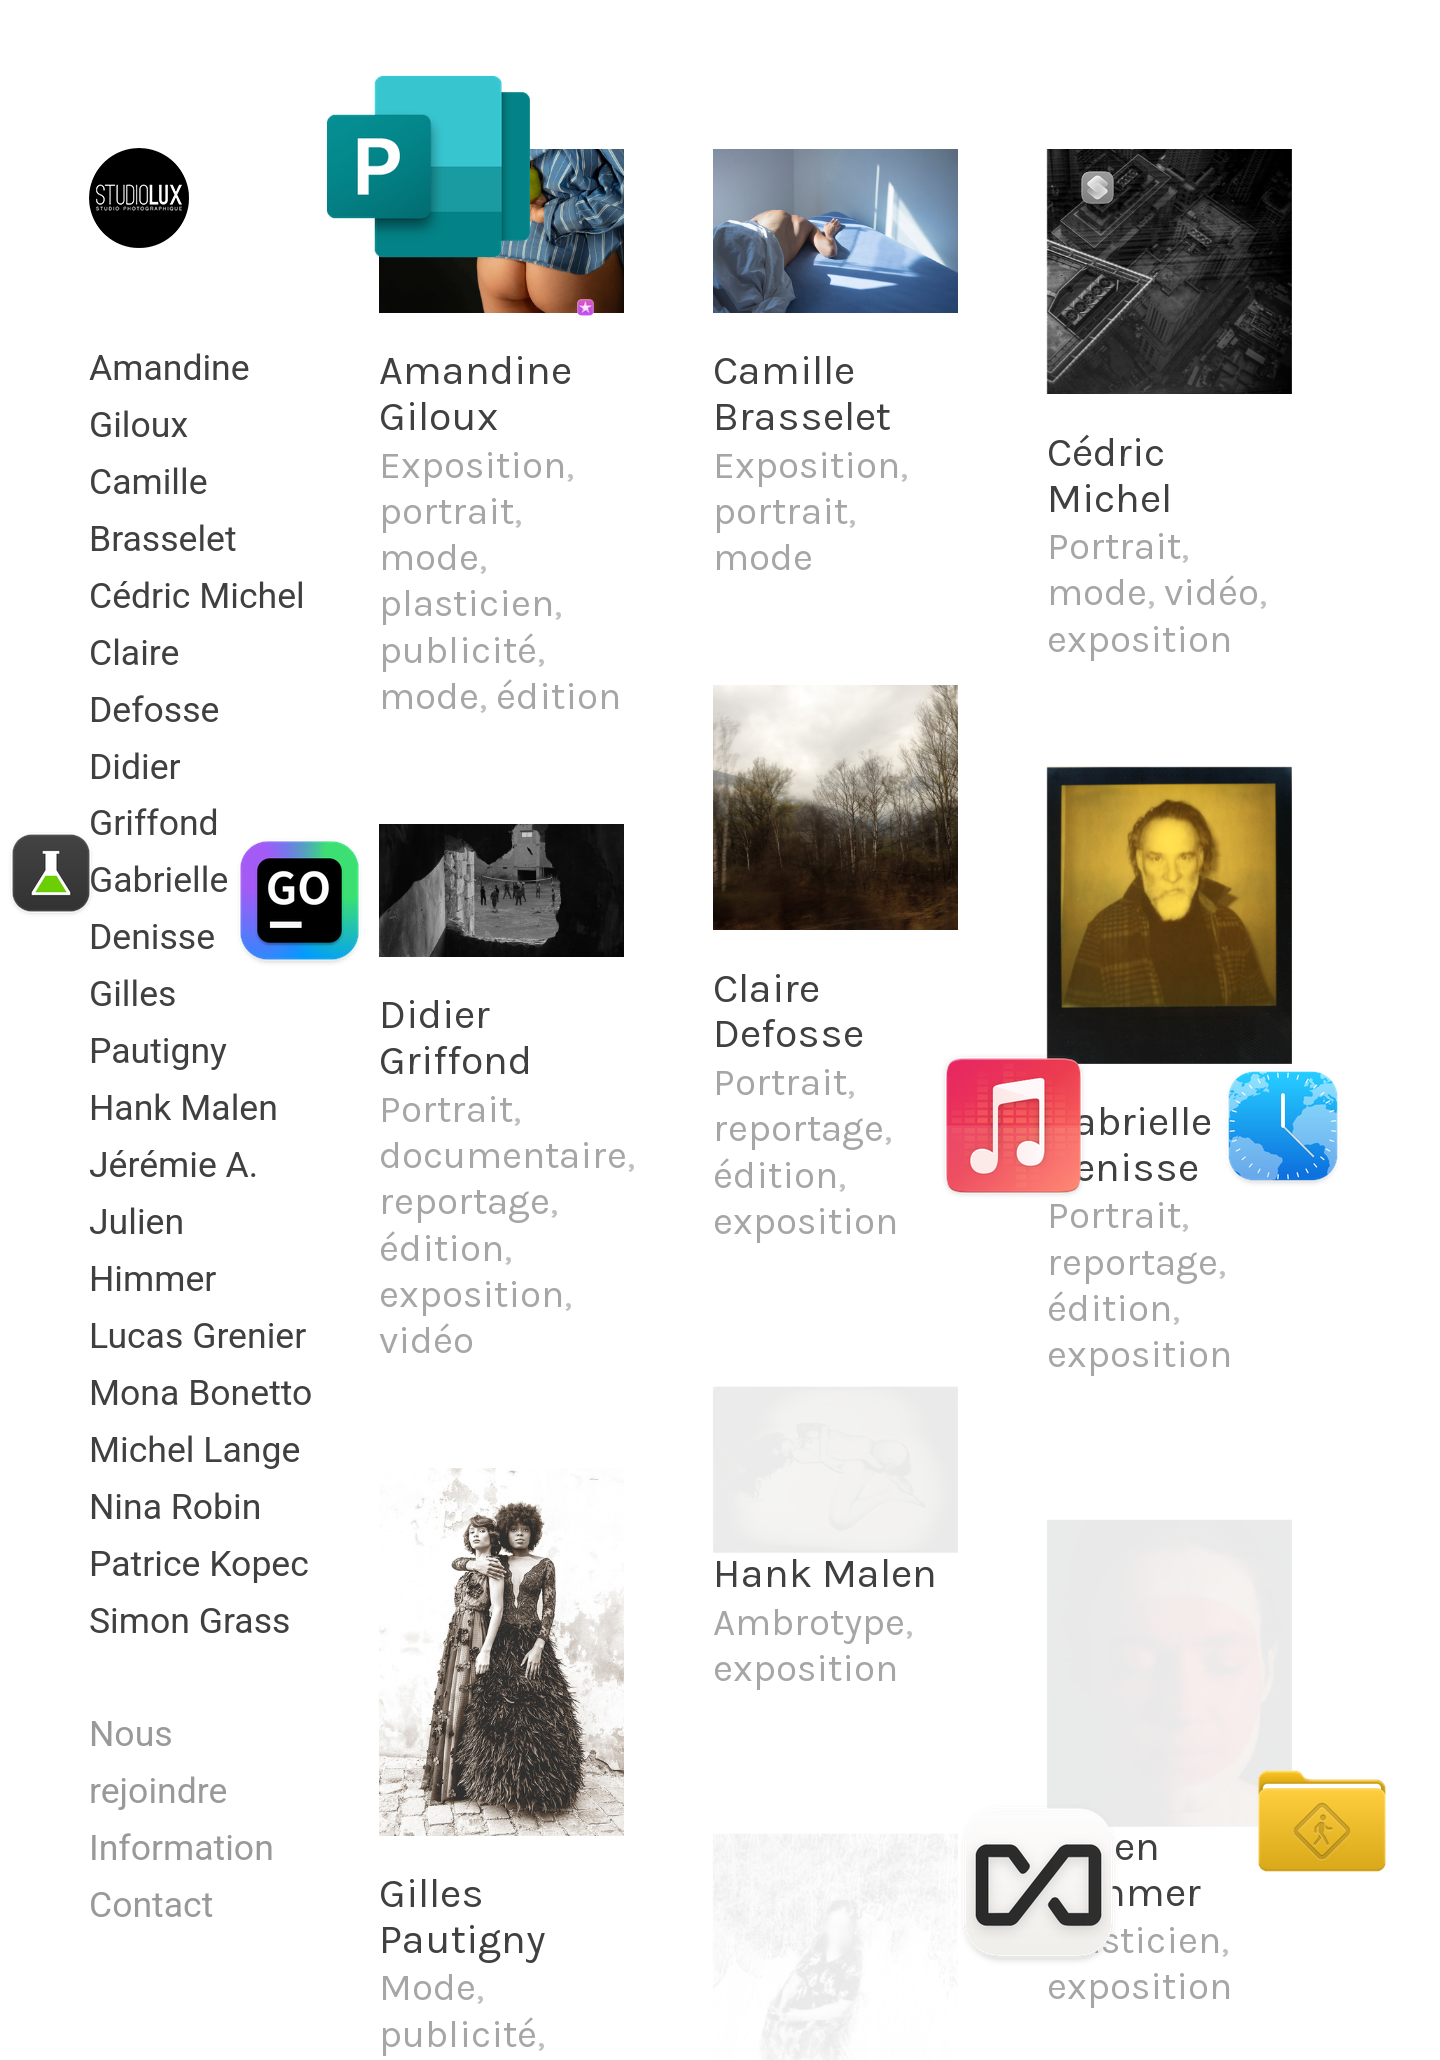  I want to click on open the music player app, so click(1013, 1125).